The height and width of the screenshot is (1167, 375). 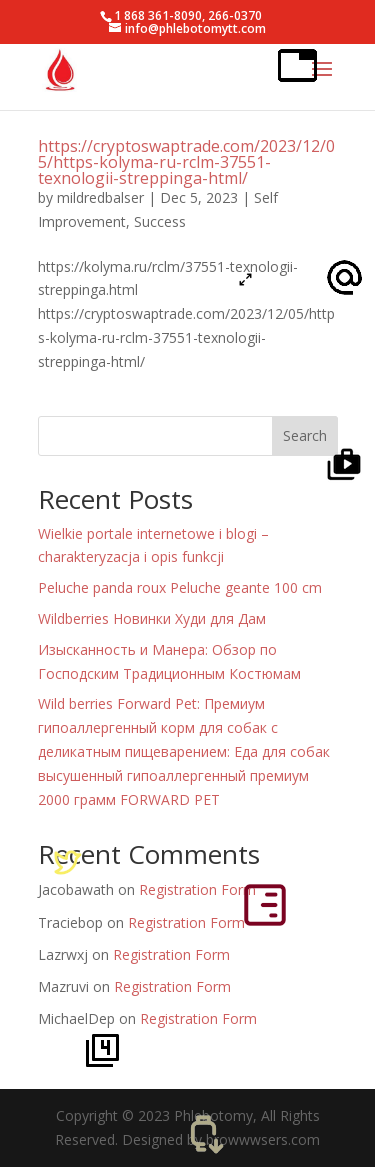 What do you see at coordinates (344, 465) in the screenshot?
I see `view your purchased videos or media` at bounding box center [344, 465].